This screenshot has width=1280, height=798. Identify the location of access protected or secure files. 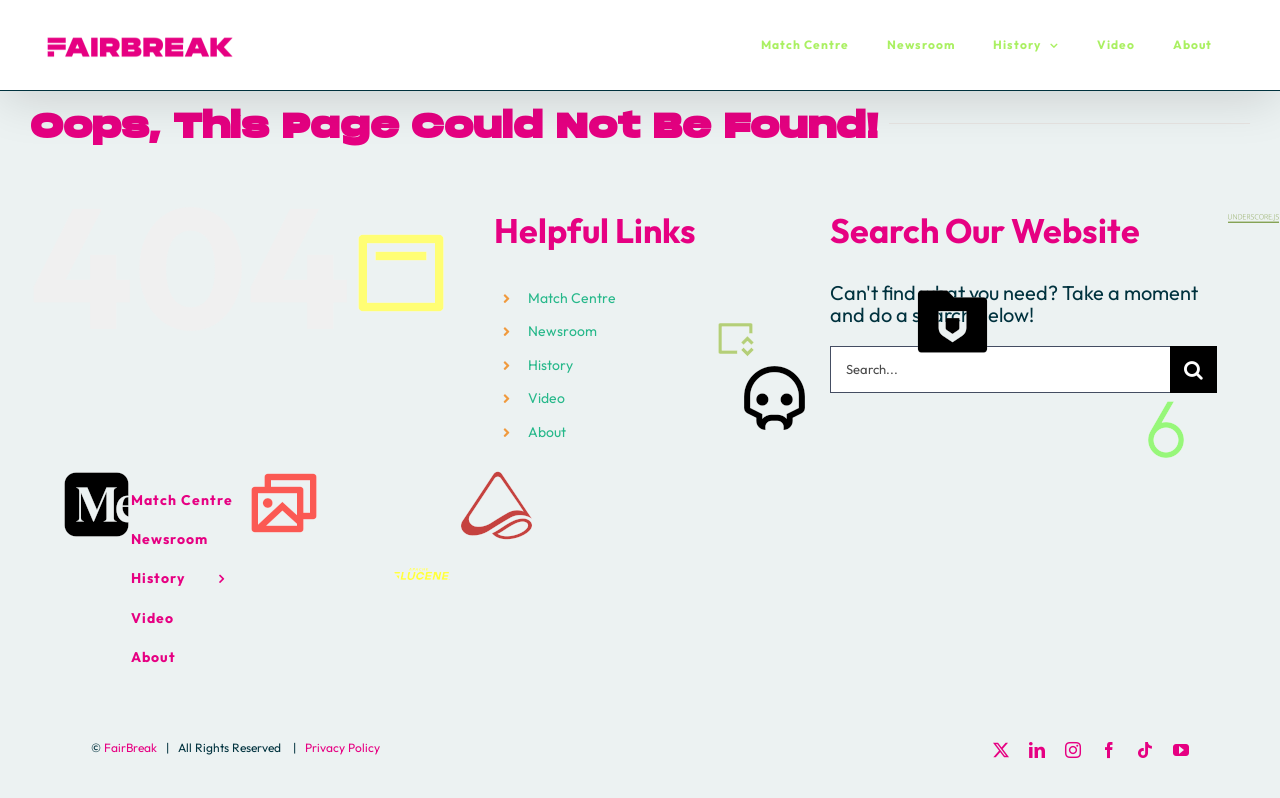
(952, 321).